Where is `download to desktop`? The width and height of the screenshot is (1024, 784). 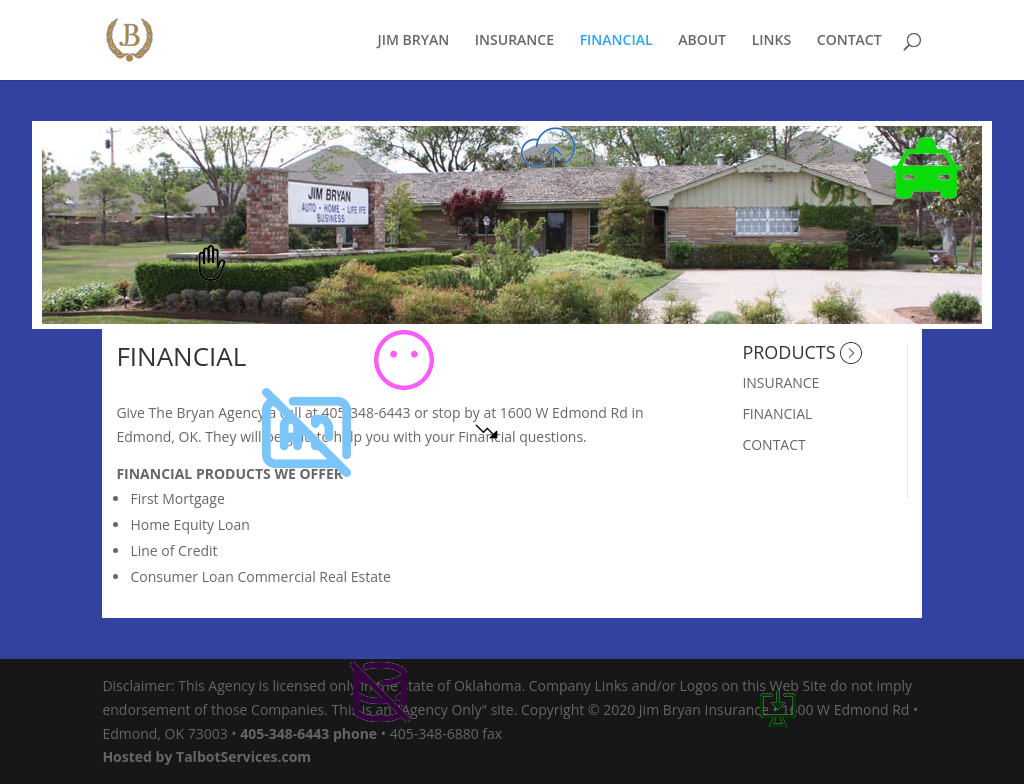 download to desktop is located at coordinates (778, 709).